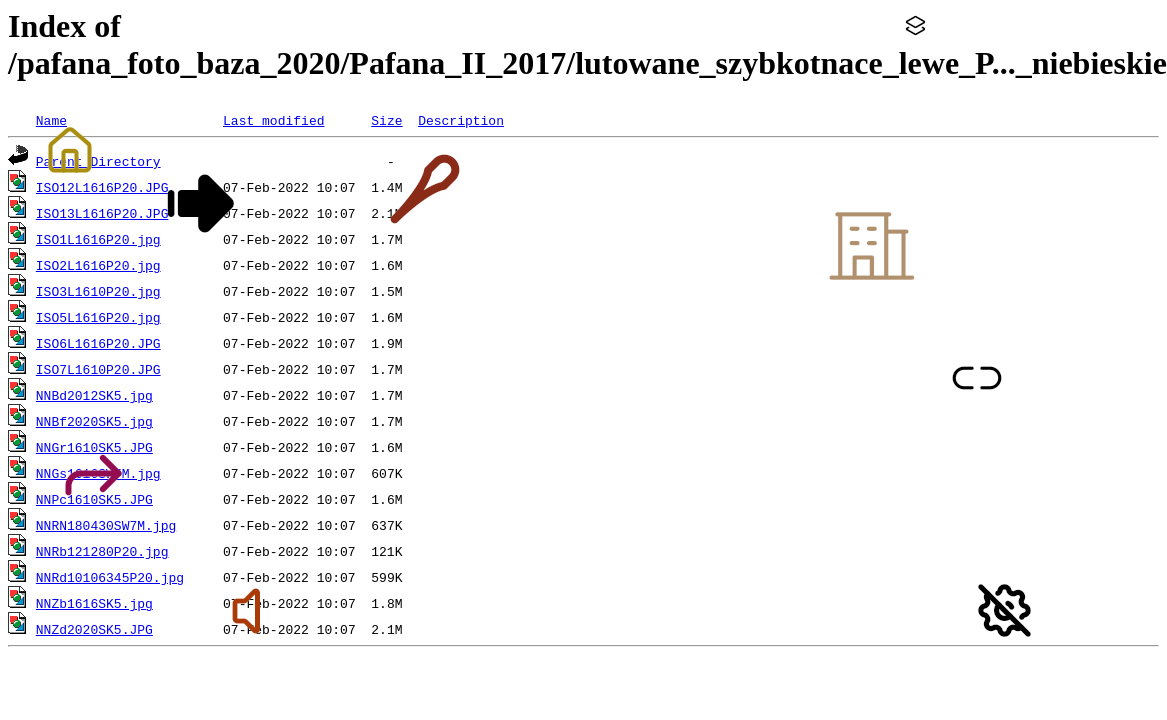 This screenshot has height=720, width=1167. What do you see at coordinates (425, 189) in the screenshot?
I see `access sewing or crafting tools` at bounding box center [425, 189].